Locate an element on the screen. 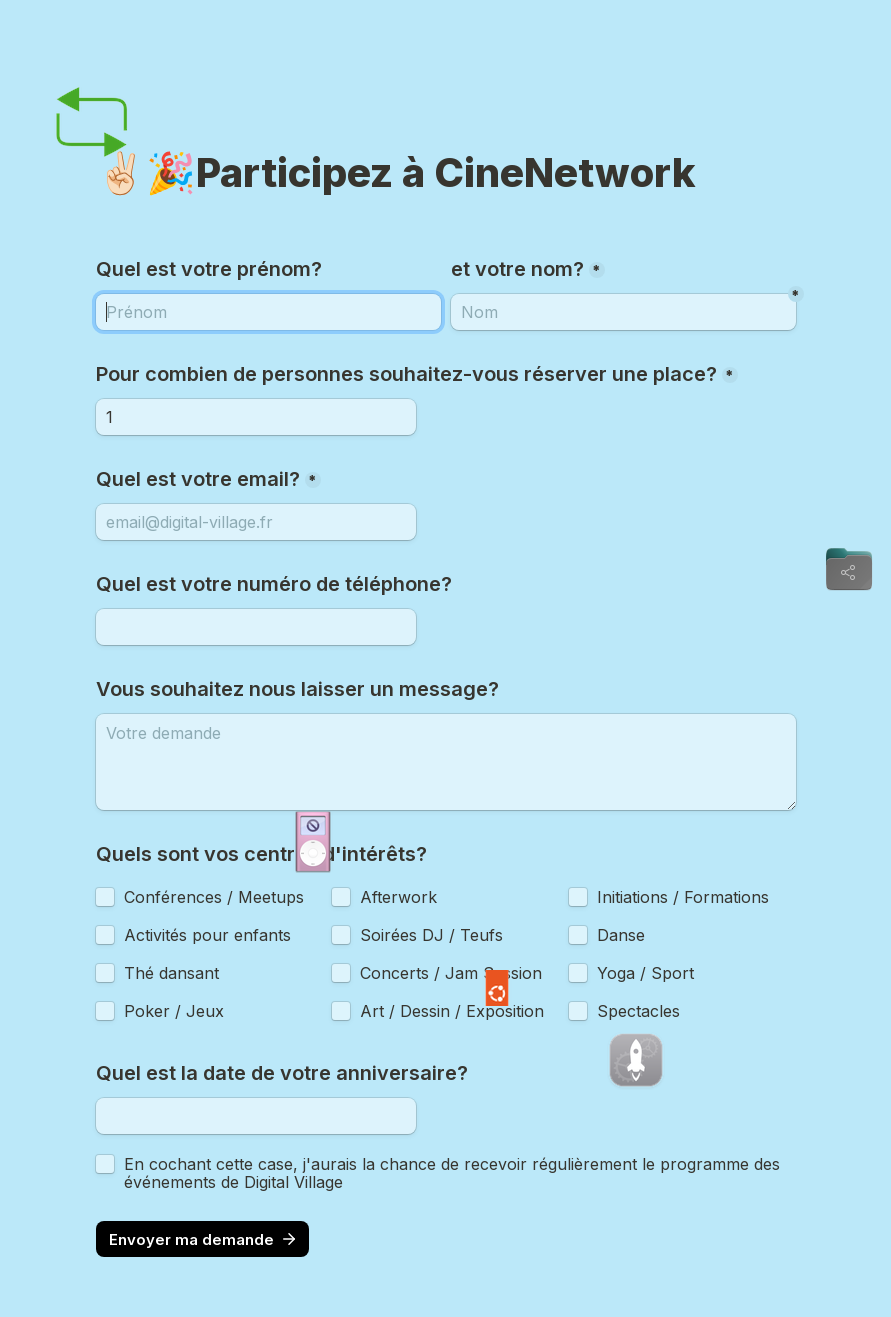 This screenshot has height=1317, width=891. open your public shared folder is located at coordinates (849, 569).